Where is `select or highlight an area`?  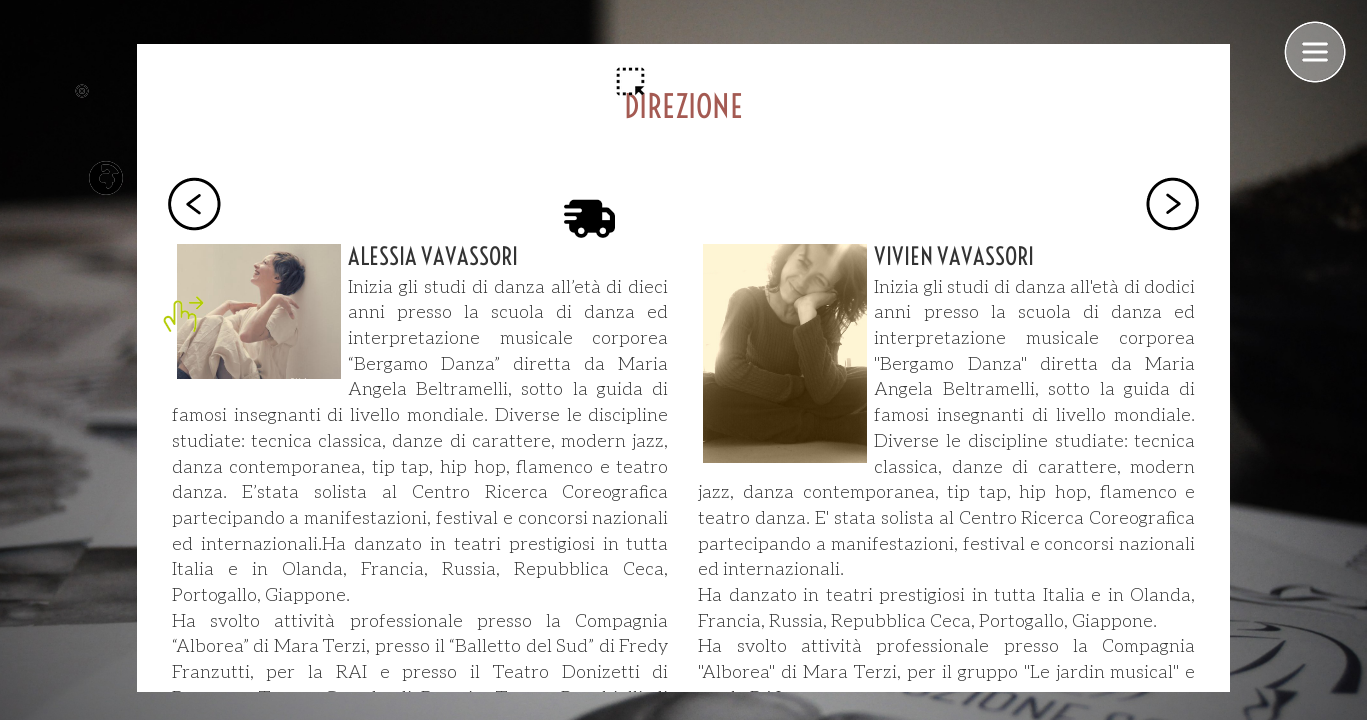
select or highlight an area is located at coordinates (630, 81).